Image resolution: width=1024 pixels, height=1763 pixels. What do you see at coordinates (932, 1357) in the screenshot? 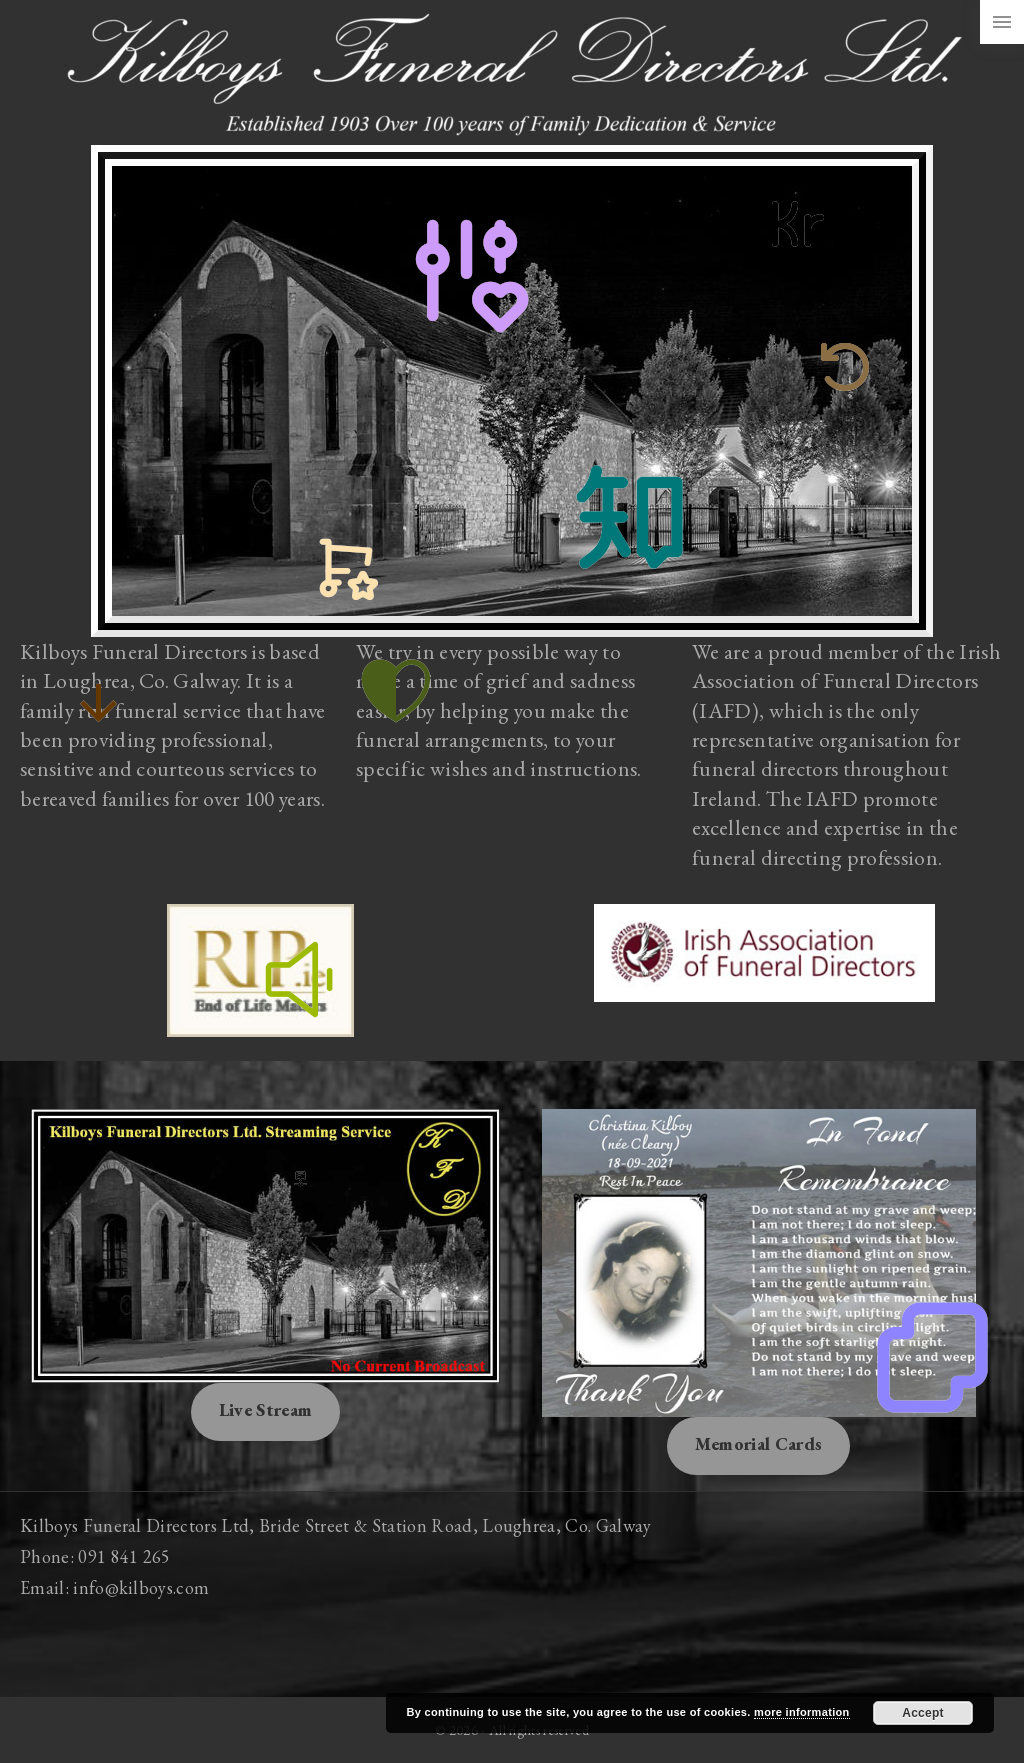
I see `combine or merge selected layers` at bounding box center [932, 1357].